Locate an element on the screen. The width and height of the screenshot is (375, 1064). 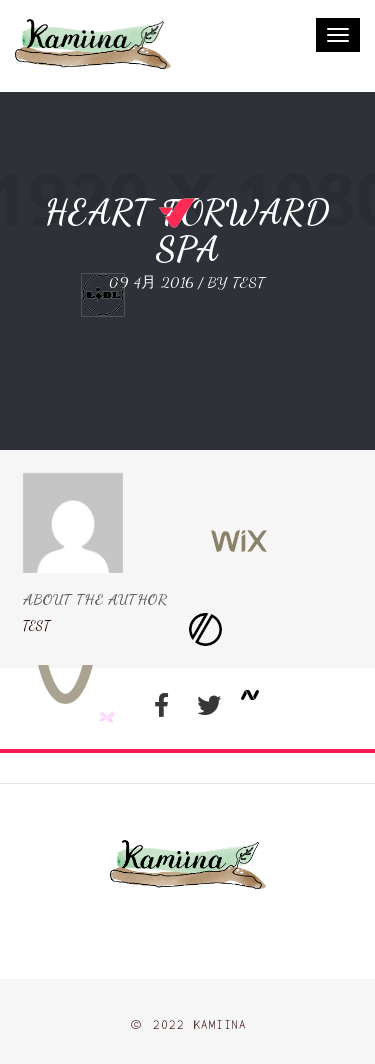
odin programming language logo is located at coordinates (205, 629).